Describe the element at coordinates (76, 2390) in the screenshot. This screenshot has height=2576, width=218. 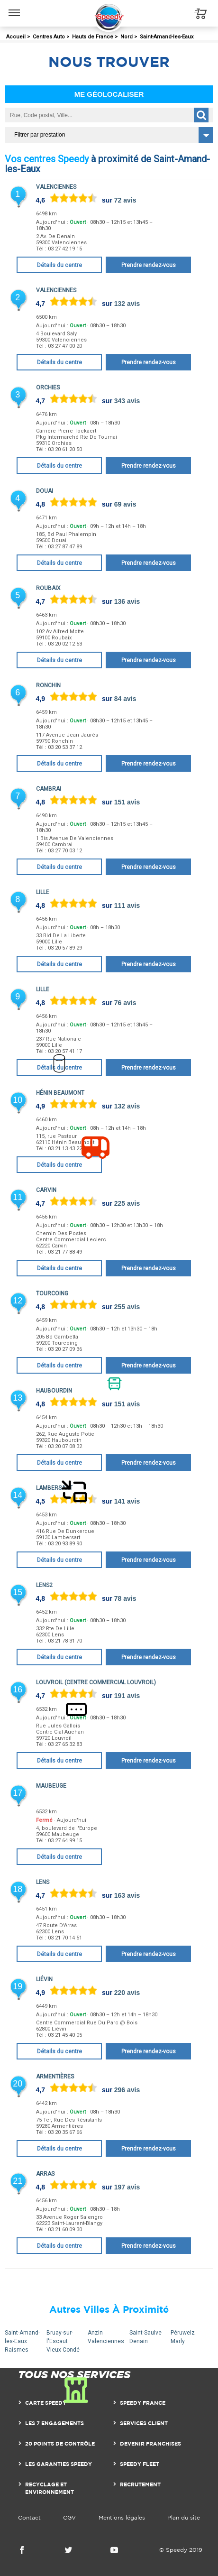
I see `access castle or fortress-themed game content` at that location.